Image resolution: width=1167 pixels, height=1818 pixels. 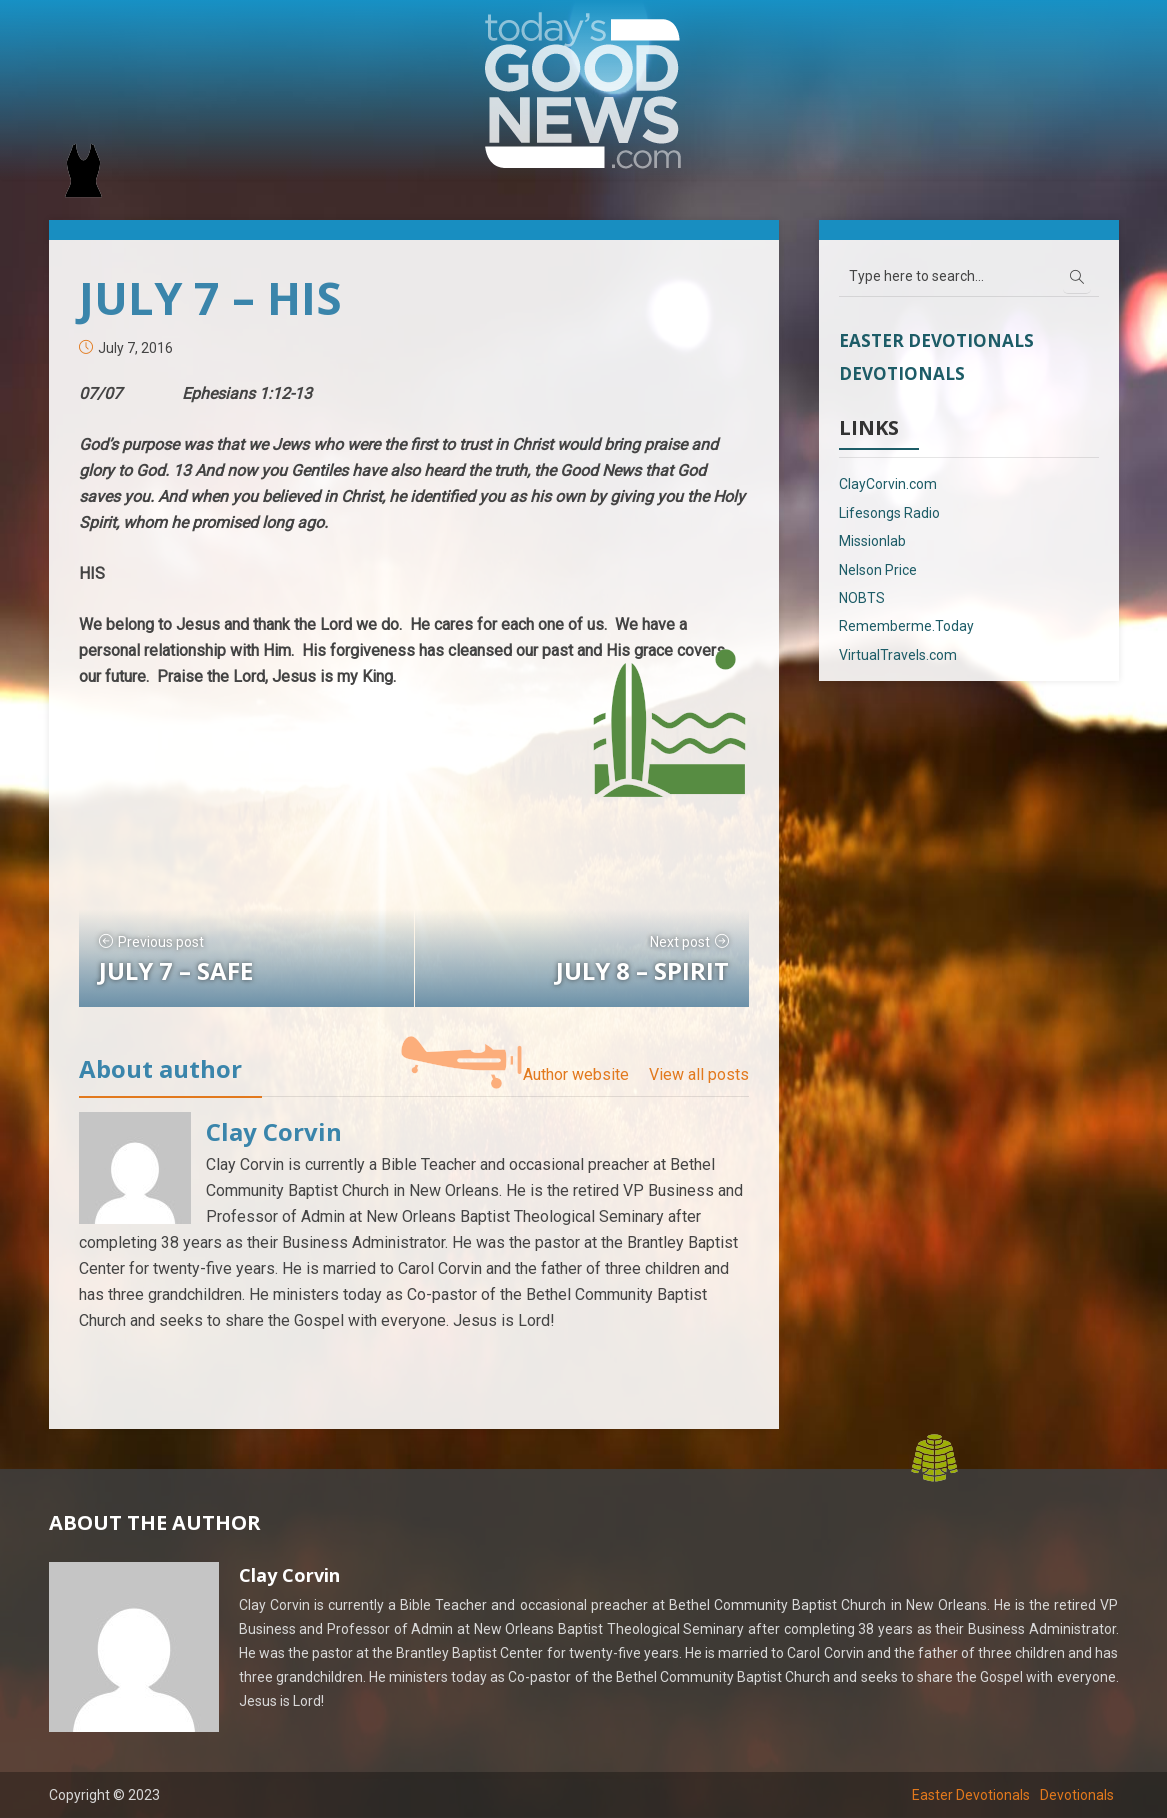 I want to click on browse sleeveless tops in clothing catalog, so click(x=83, y=169).